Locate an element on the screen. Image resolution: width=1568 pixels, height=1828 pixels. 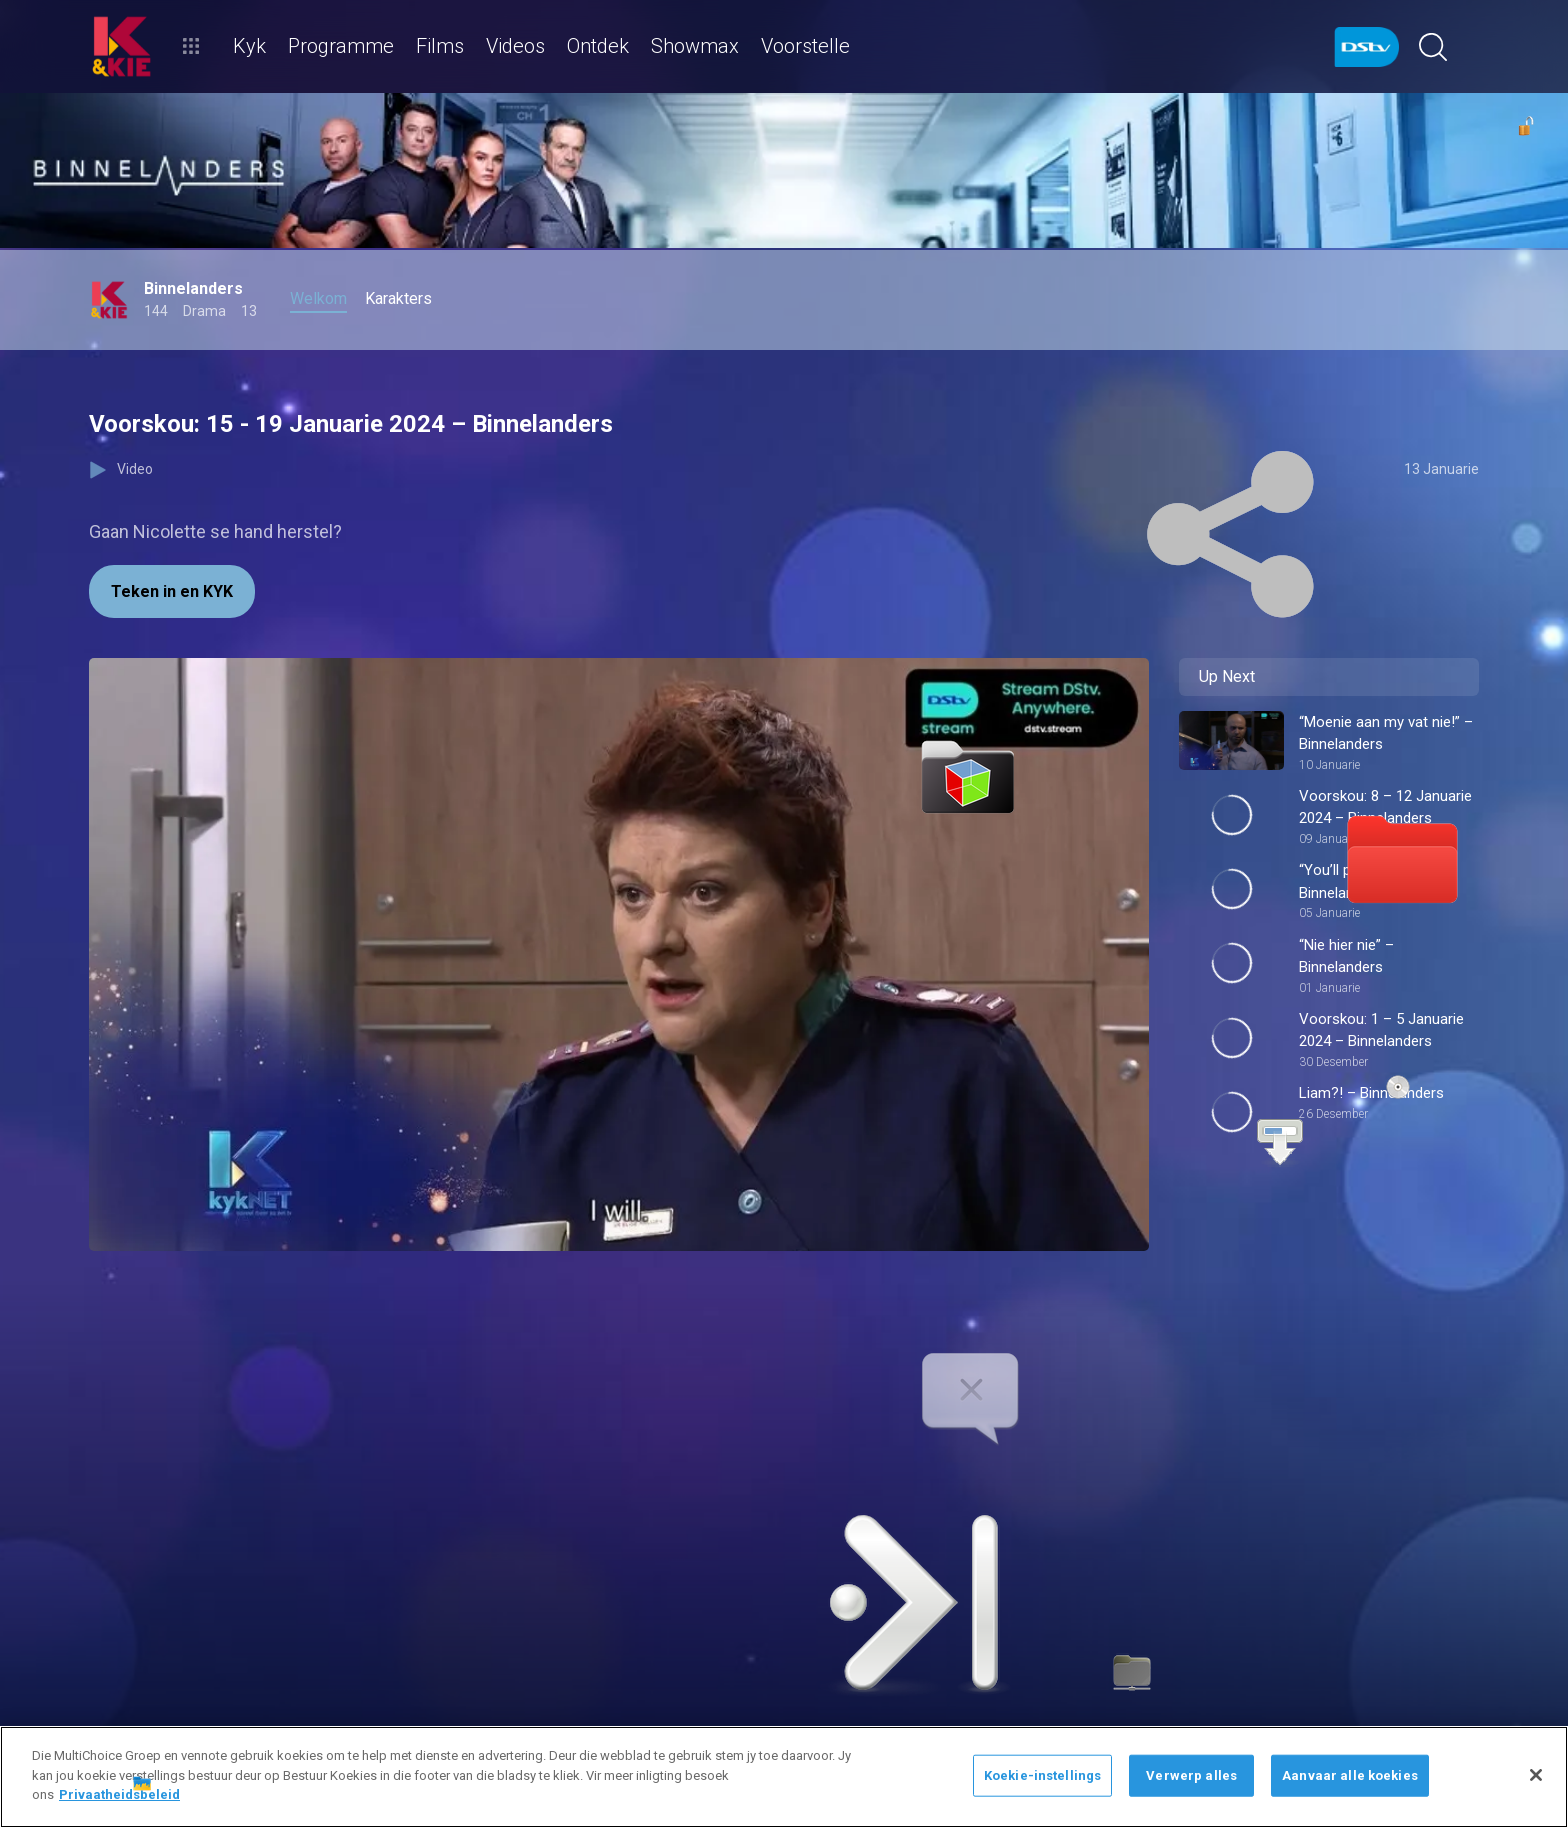
open folder to view contents is located at coordinates (142, 1784).